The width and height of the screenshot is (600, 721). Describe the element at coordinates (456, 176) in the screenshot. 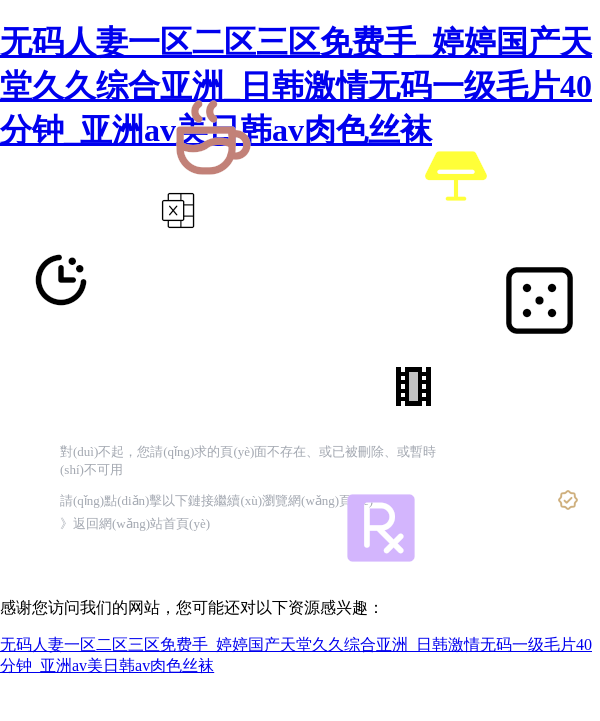

I see `access presentation or speaker mode` at that location.